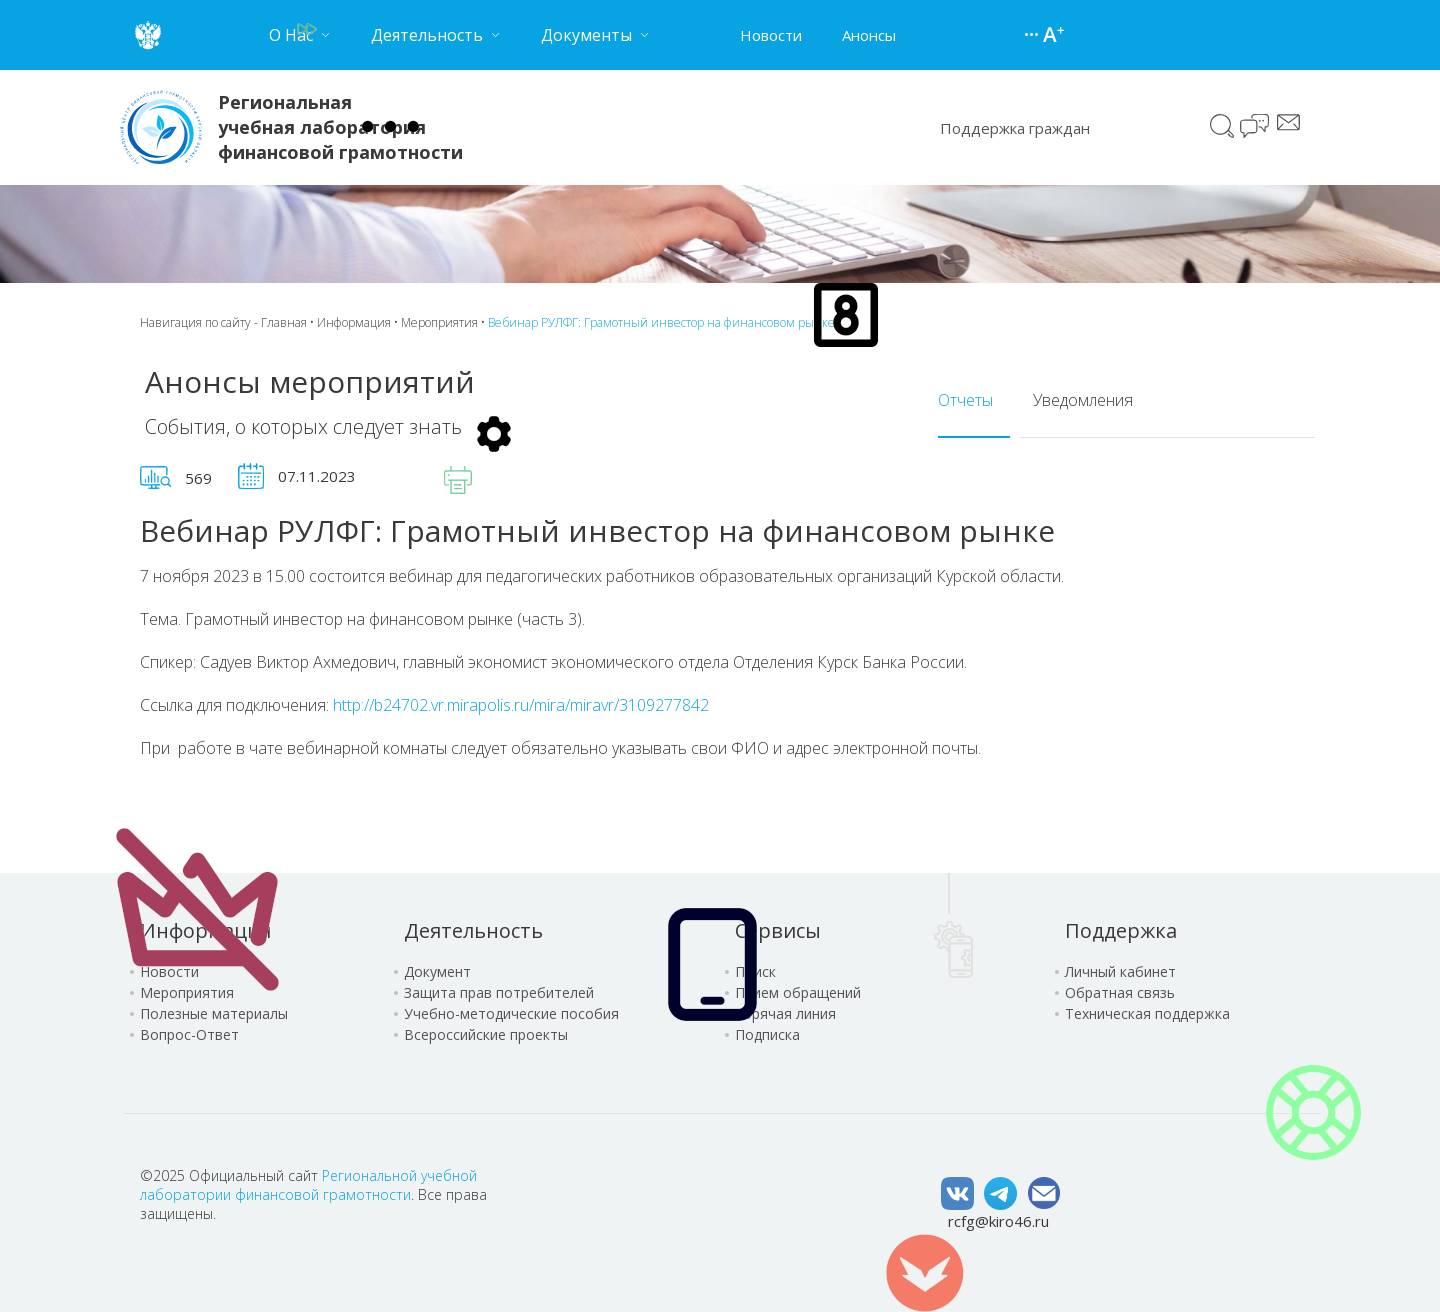  I want to click on access help or support, so click(1313, 1112).